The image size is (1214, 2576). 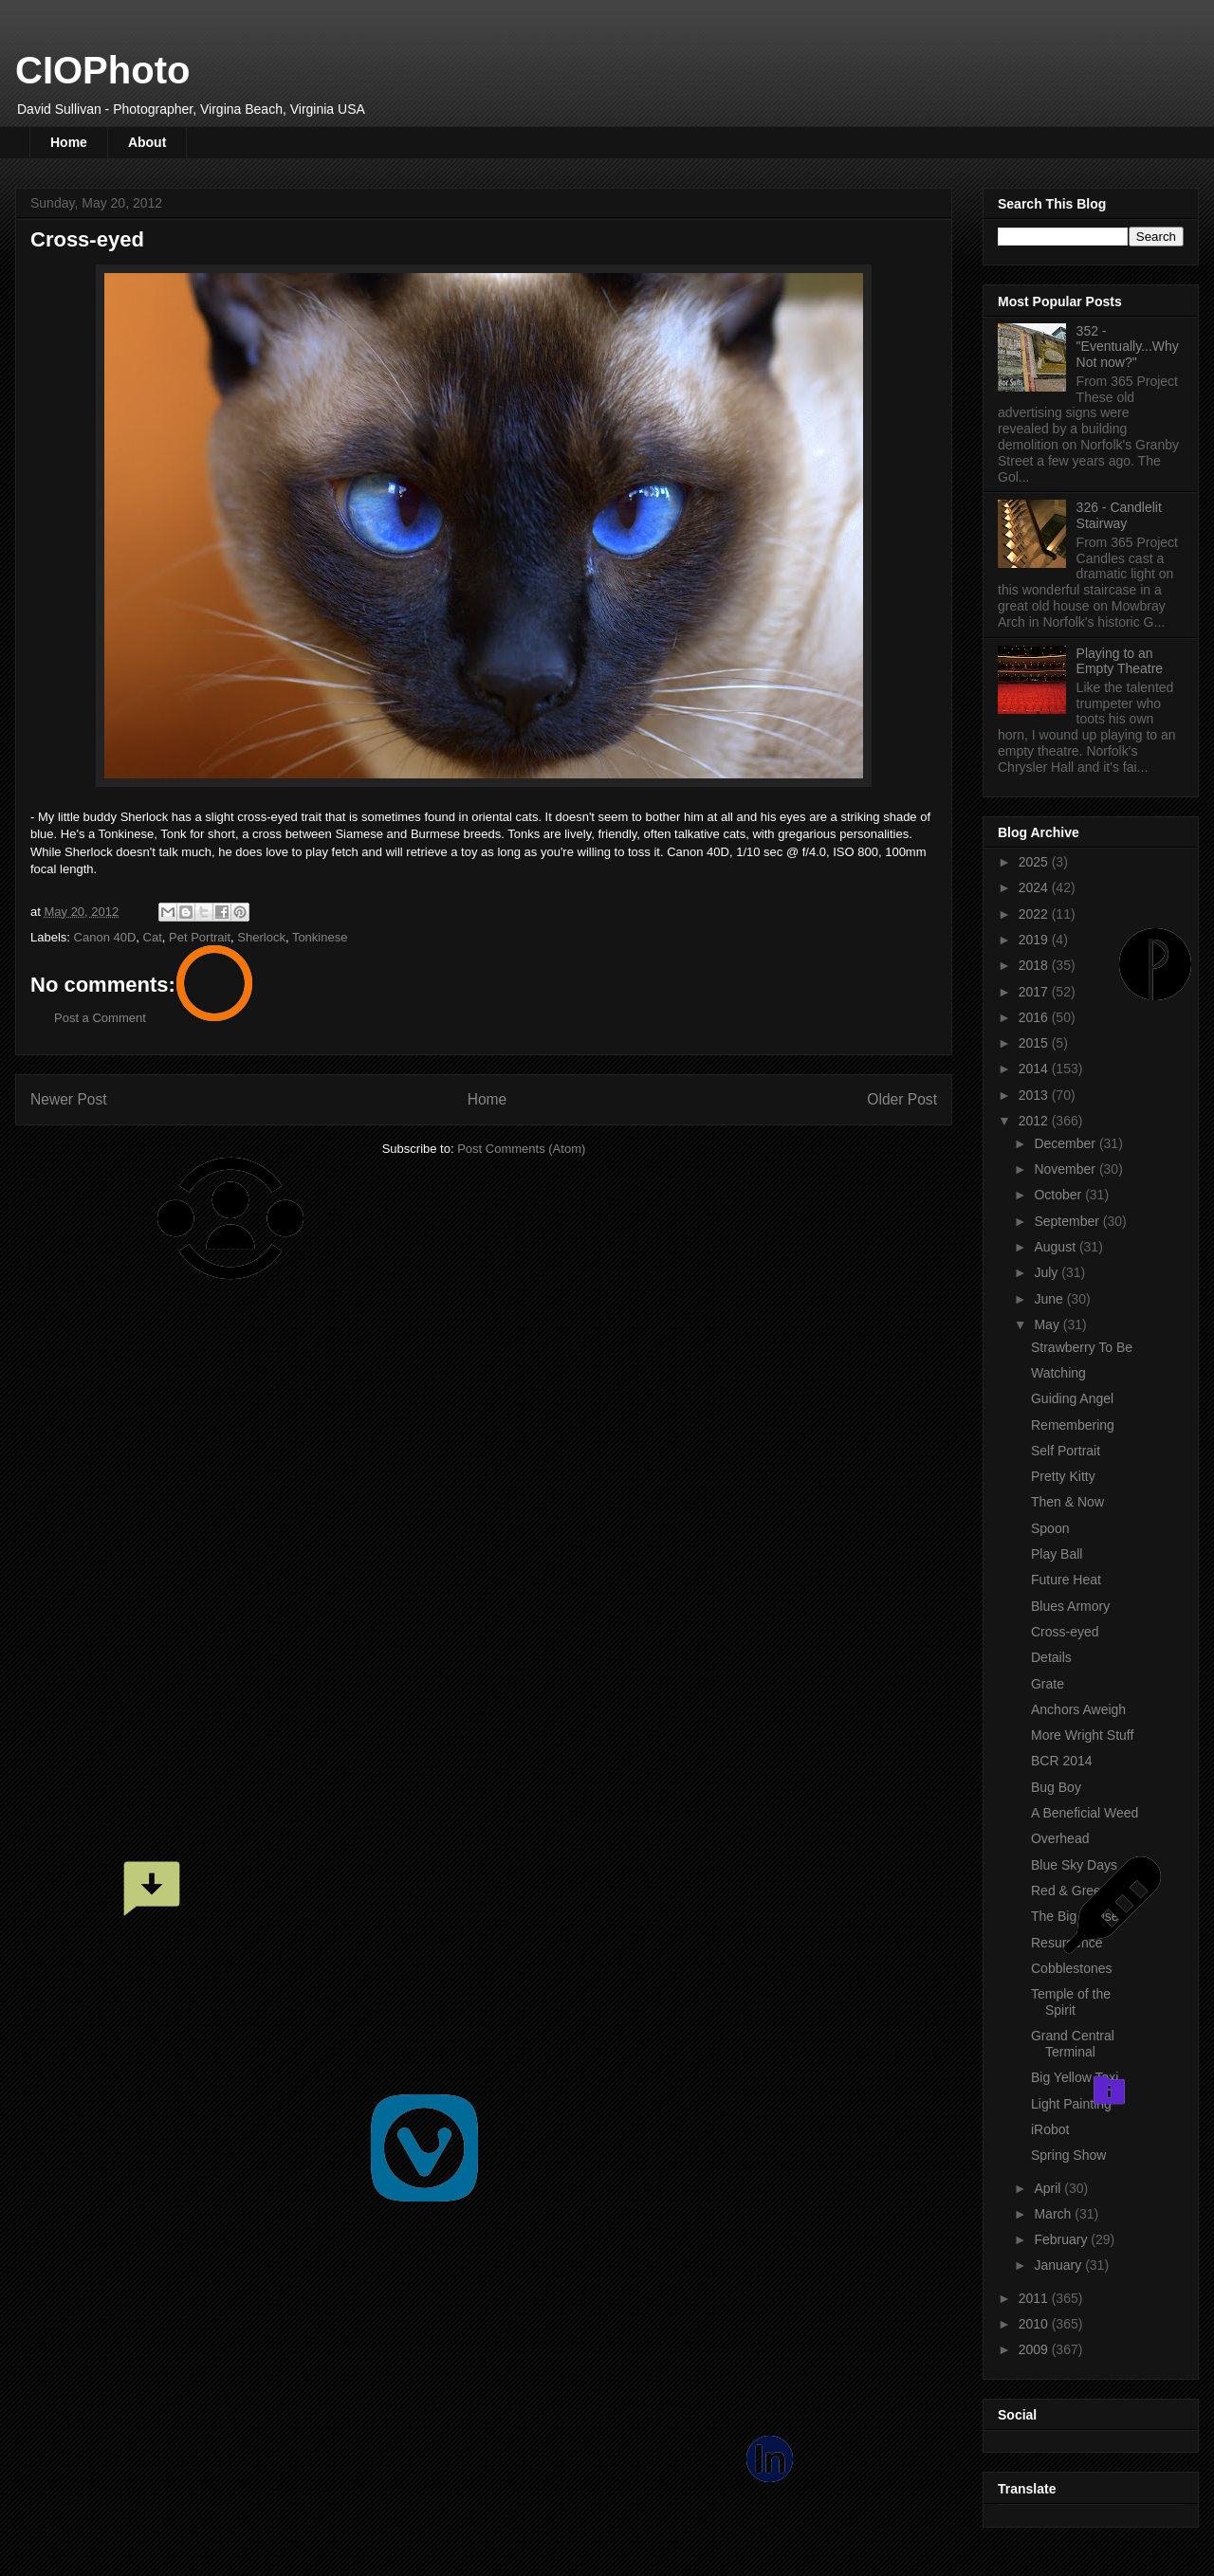 What do you see at coordinates (1109, 2090) in the screenshot?
I see `view folder details or properties` at bounding box center [1109, 2090].